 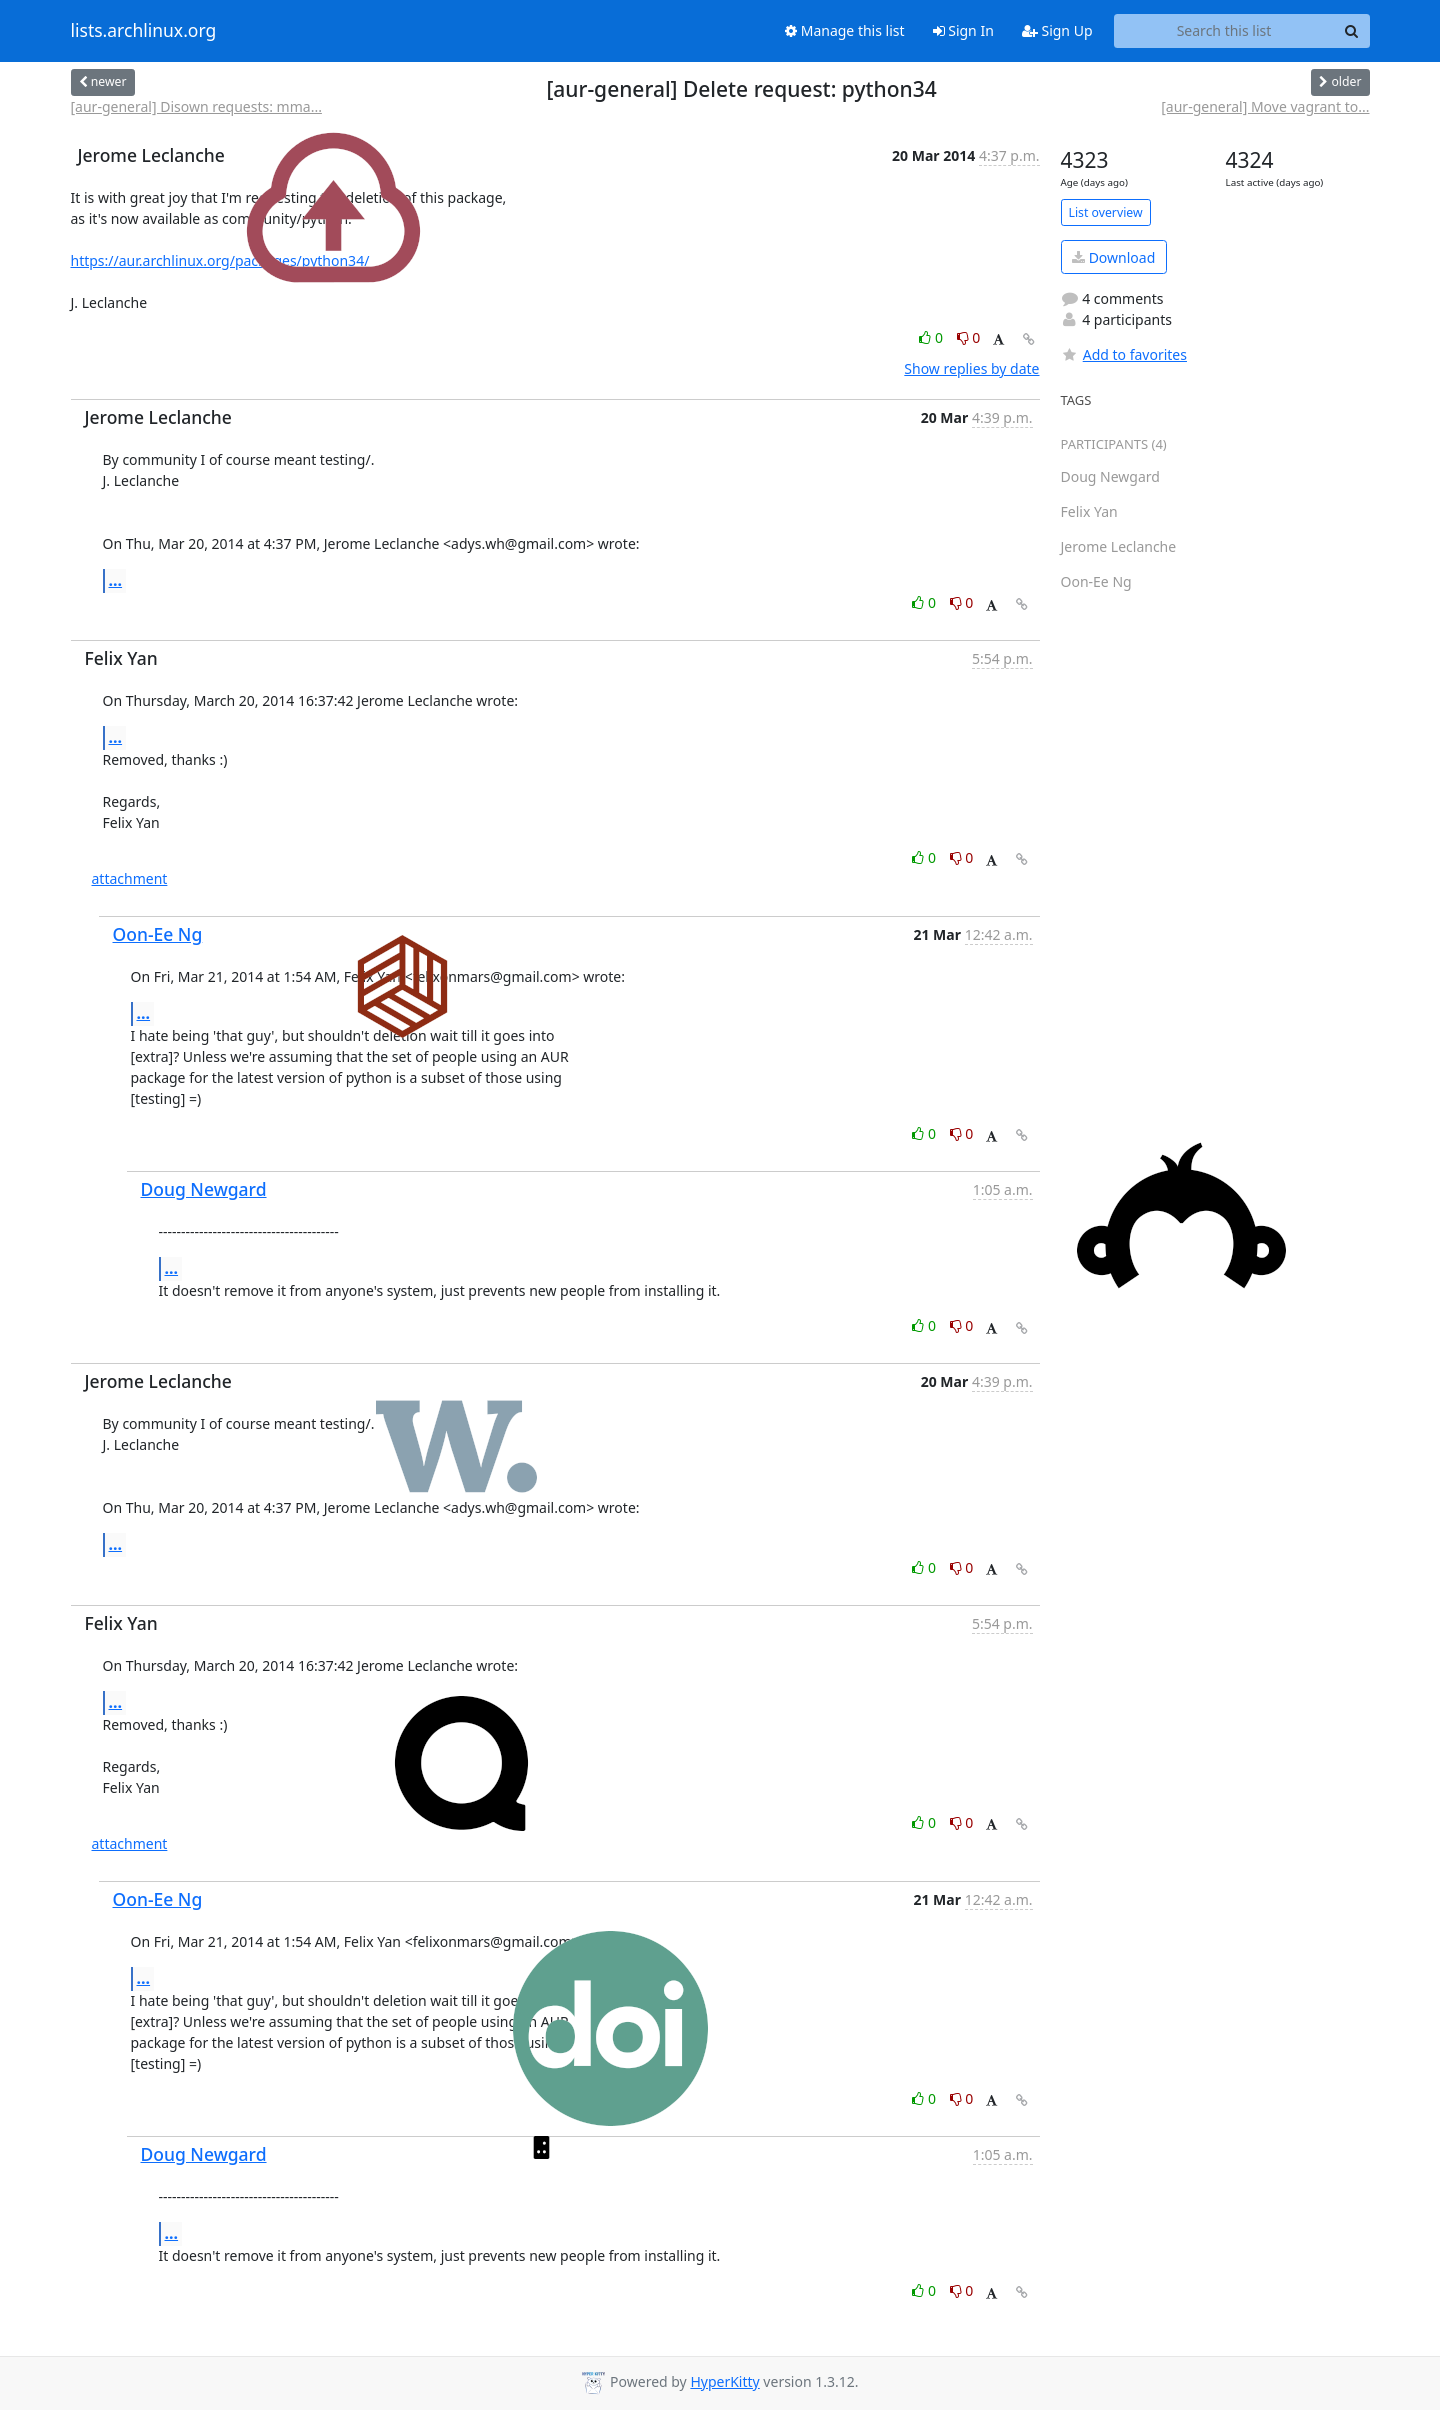 What do you see at coordinates (541, 2147) in the screenshot?
I see `jovian platform logo` at bounding box center [541, 2147].